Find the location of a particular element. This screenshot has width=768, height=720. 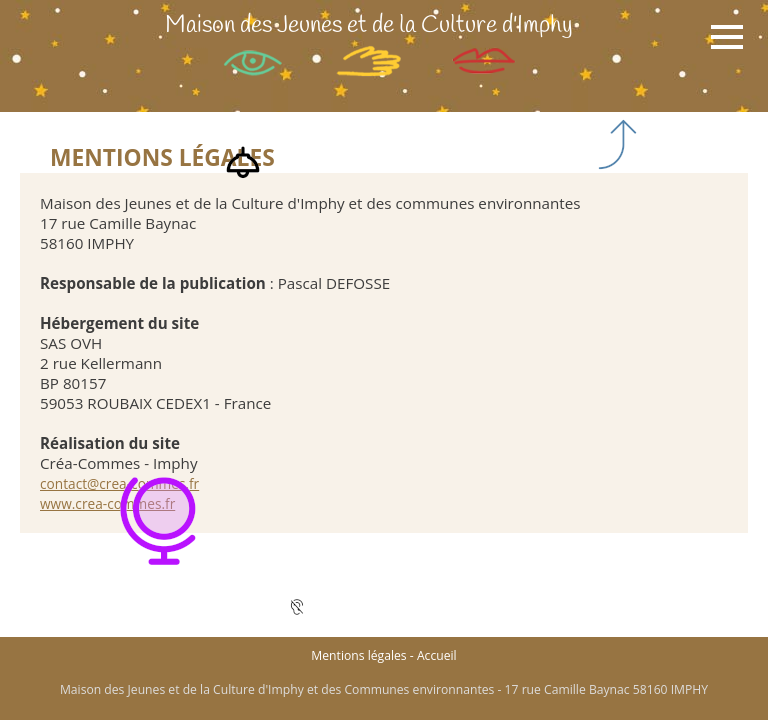

toggle pendant lamp or ceiling light is located at coordinates (243, 164).